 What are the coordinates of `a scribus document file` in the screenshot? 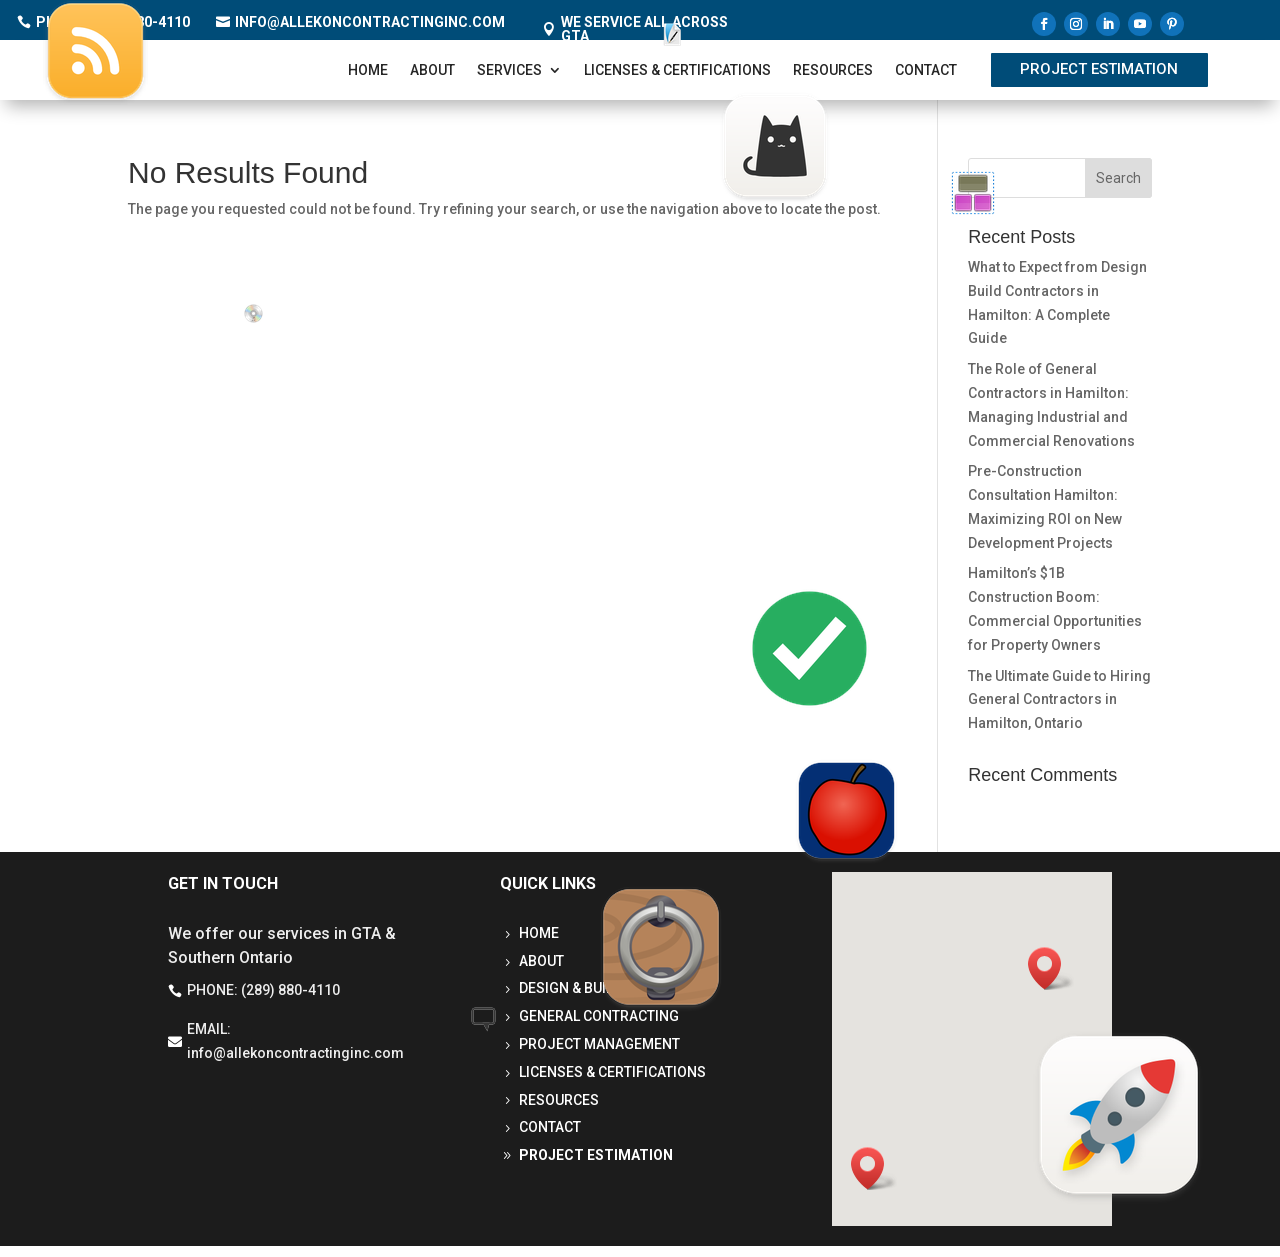 It's located at (660, 35).